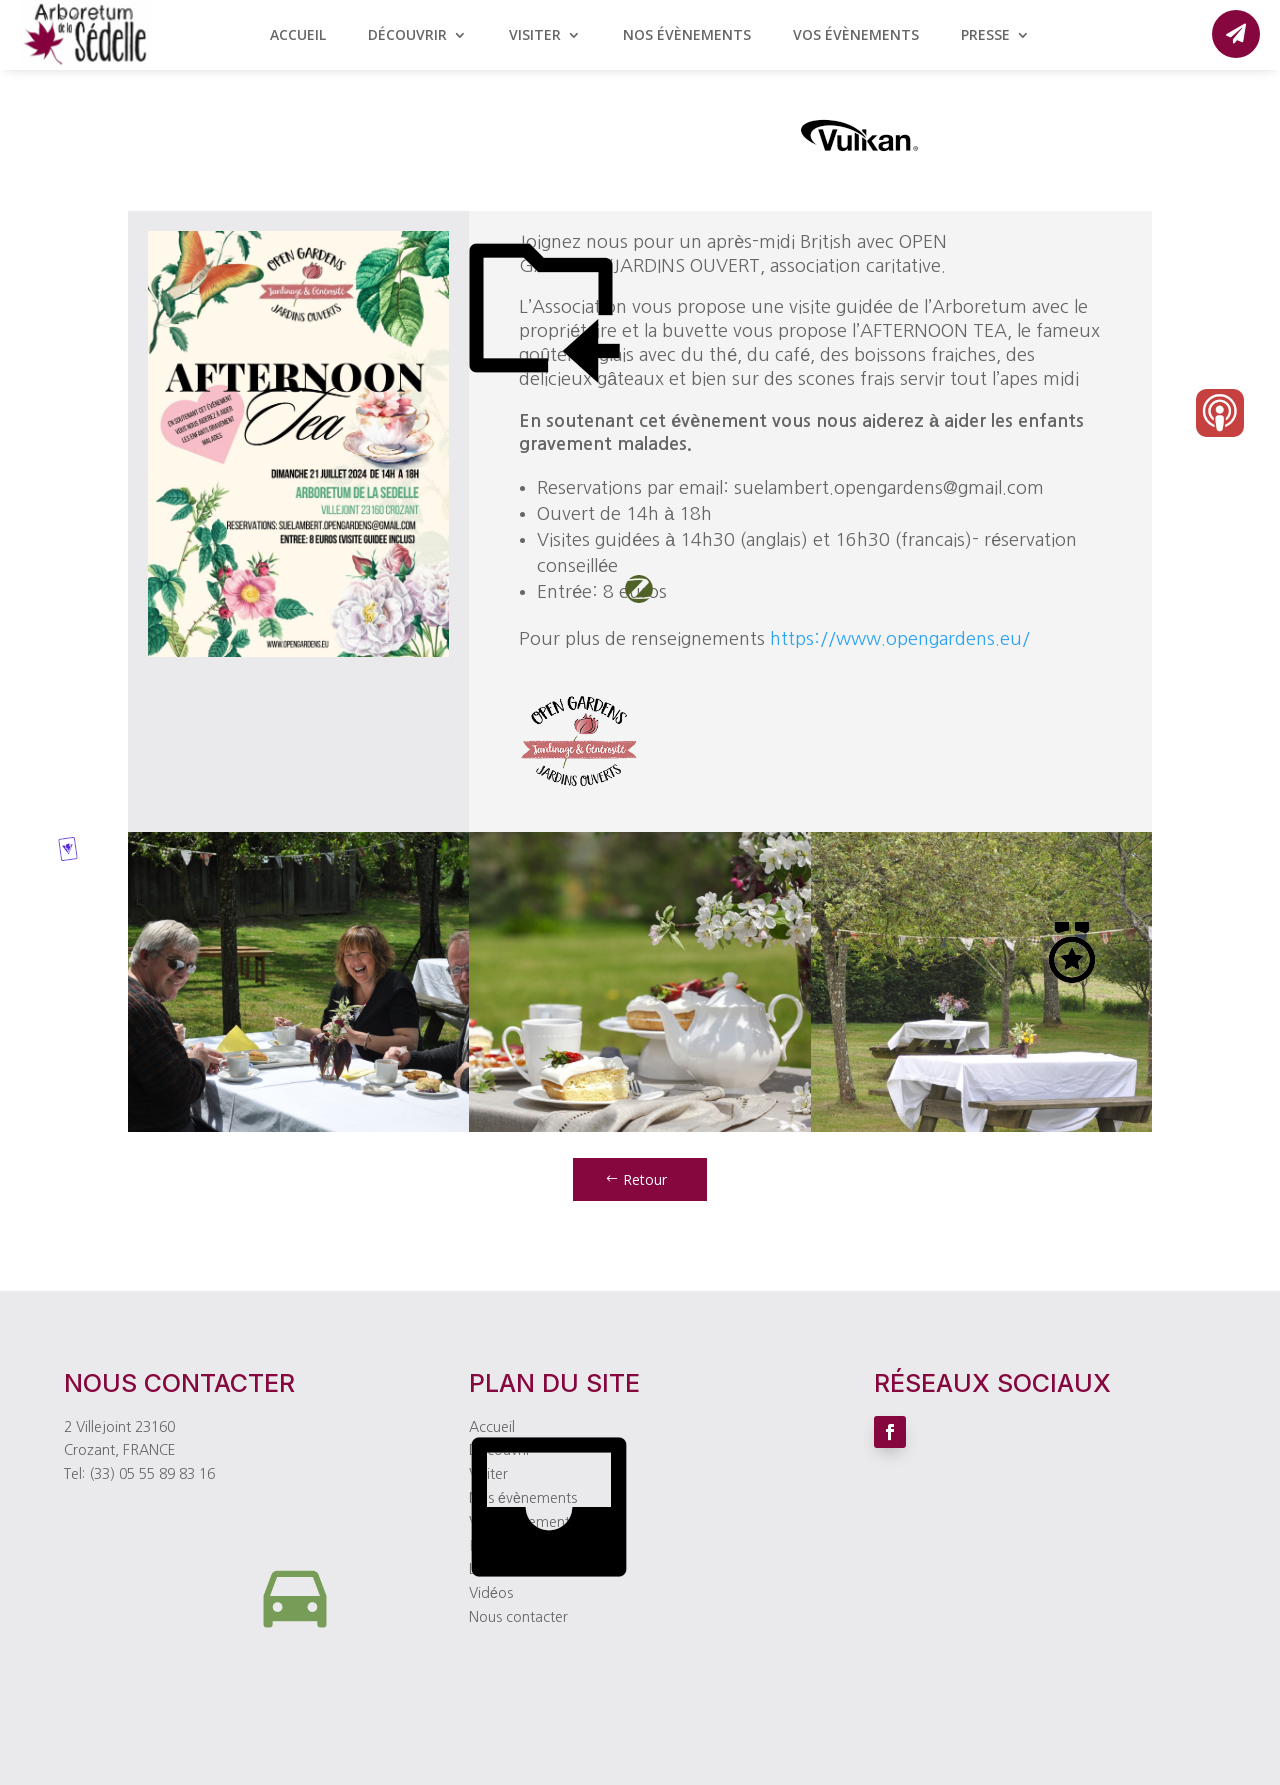  Describe the element at coordinates (859, 135) in the screenshot. I see `vulkan graphics API logo` at that location.